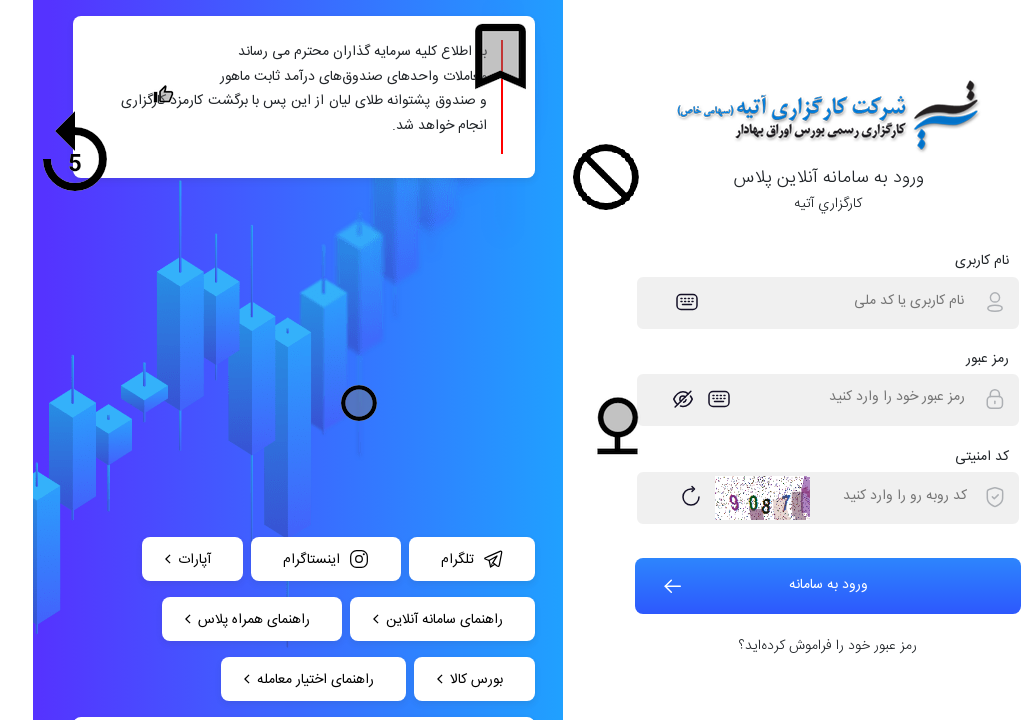  Describe the element at coordinates (359, 403) in the screenshot. I see `indicates recording is available or ready` at that location.